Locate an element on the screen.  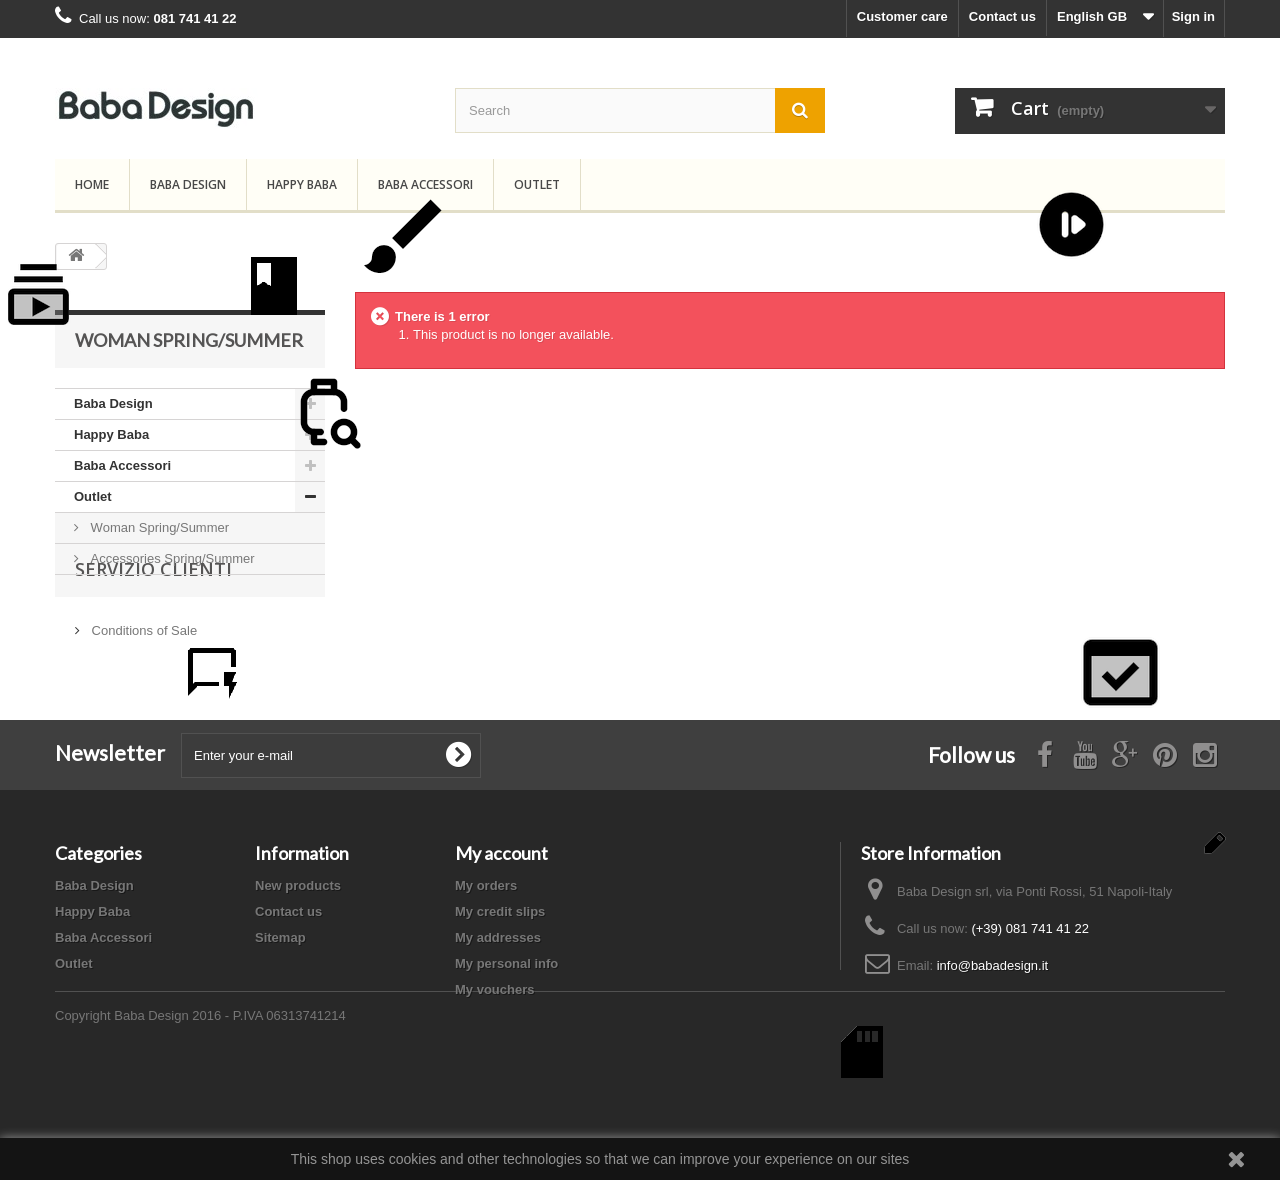
play next item in queue is located at coordinates (1071, 224).